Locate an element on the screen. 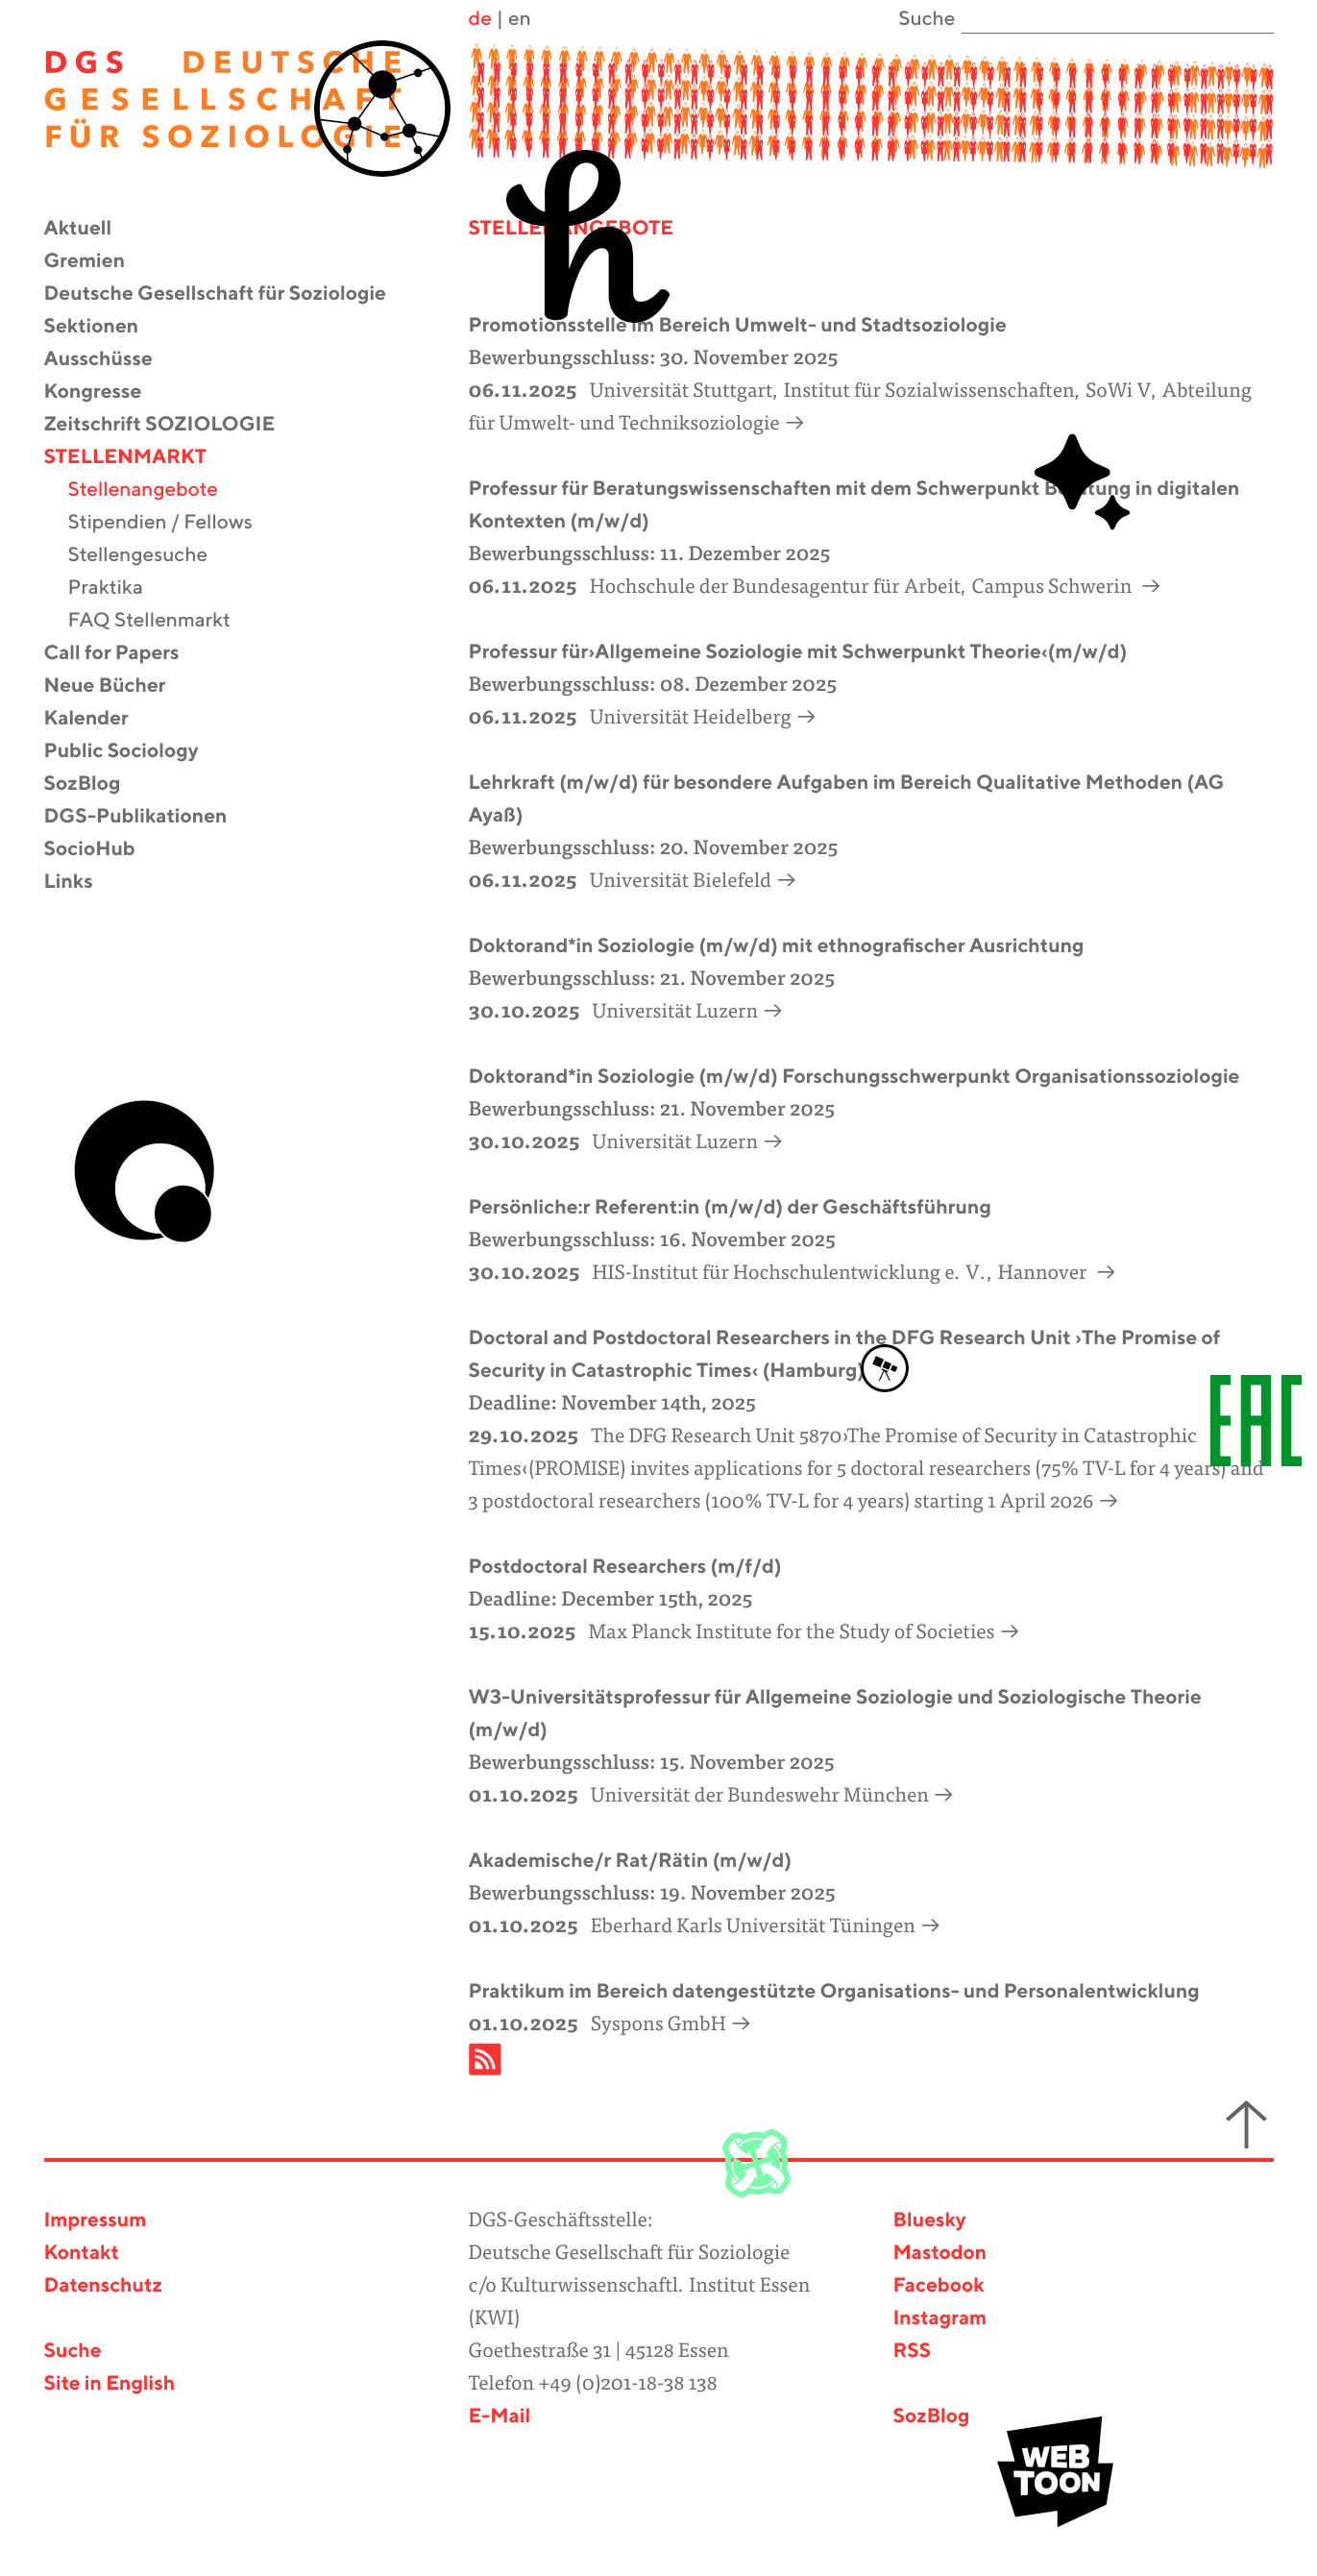 Image resolution: width=1317 pixels, height=2576 pixels. quinscape company logo is located at coordinates (144, 1171).